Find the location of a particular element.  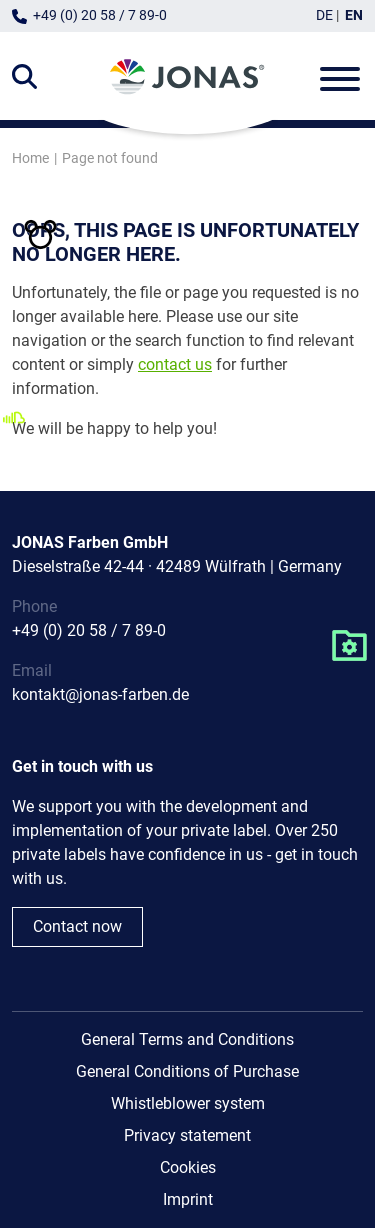

access Disney account or profile is located at coordinates (40, 234).